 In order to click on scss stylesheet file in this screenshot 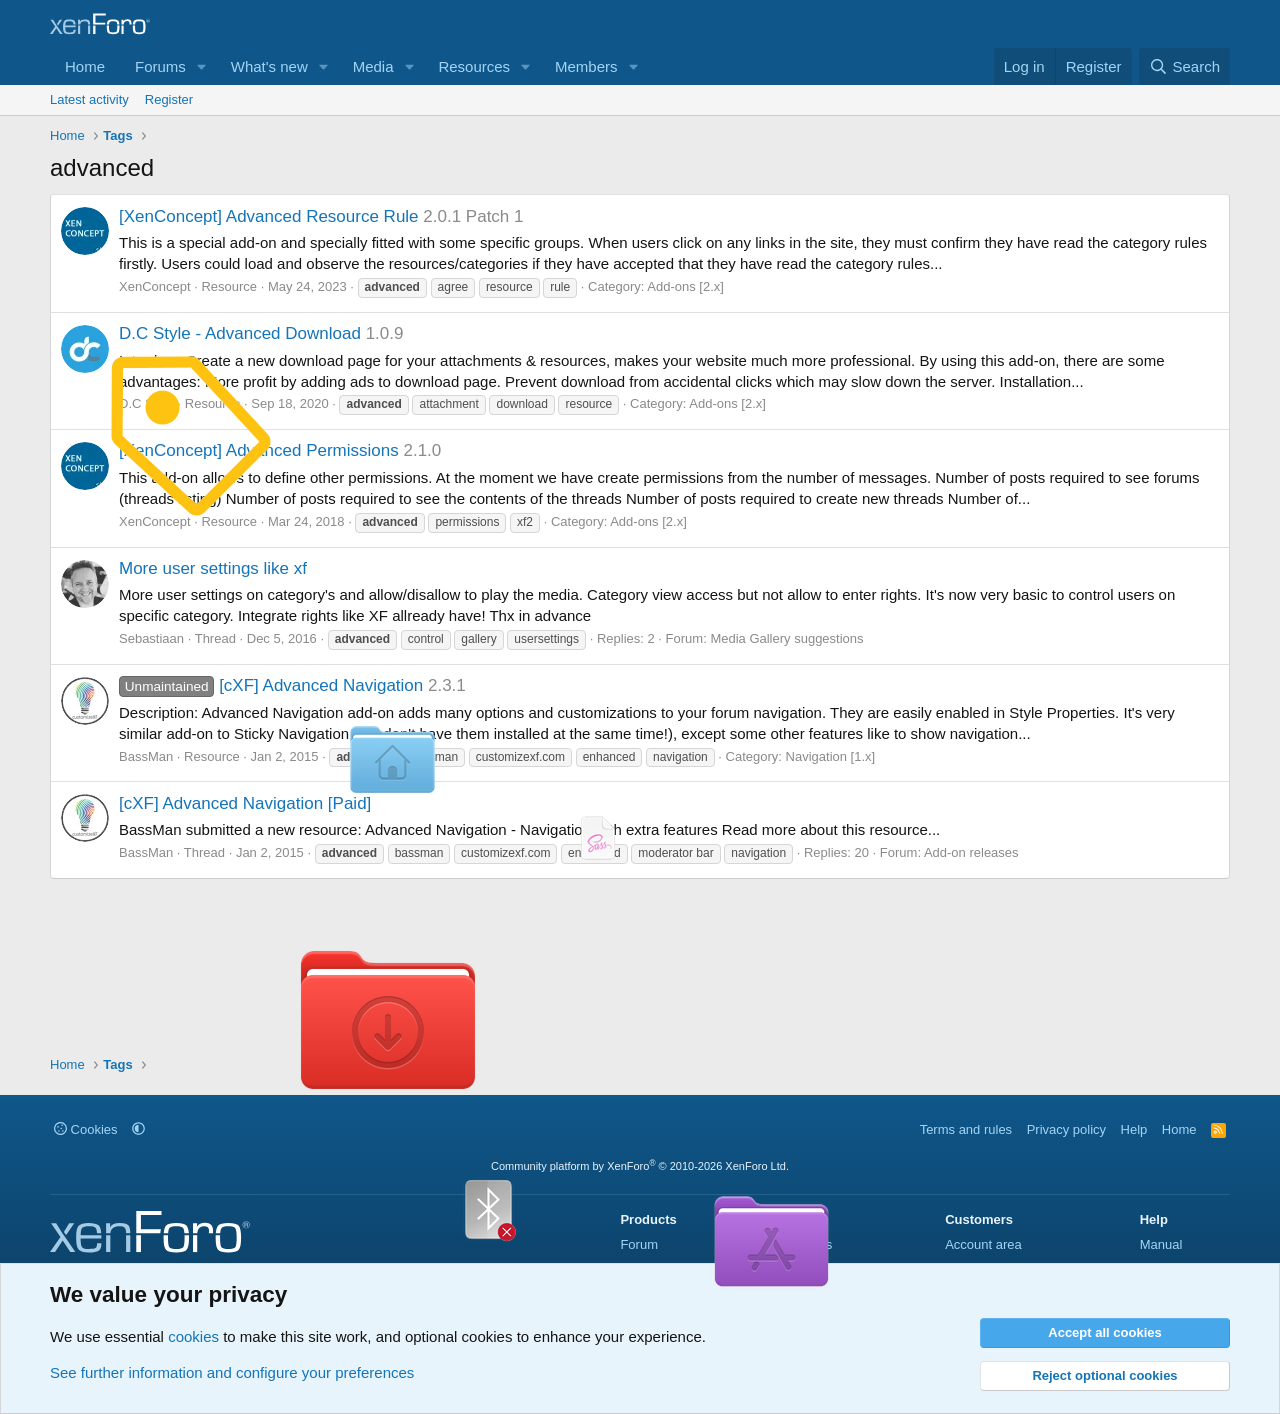, I will do `click(598, 838)`.